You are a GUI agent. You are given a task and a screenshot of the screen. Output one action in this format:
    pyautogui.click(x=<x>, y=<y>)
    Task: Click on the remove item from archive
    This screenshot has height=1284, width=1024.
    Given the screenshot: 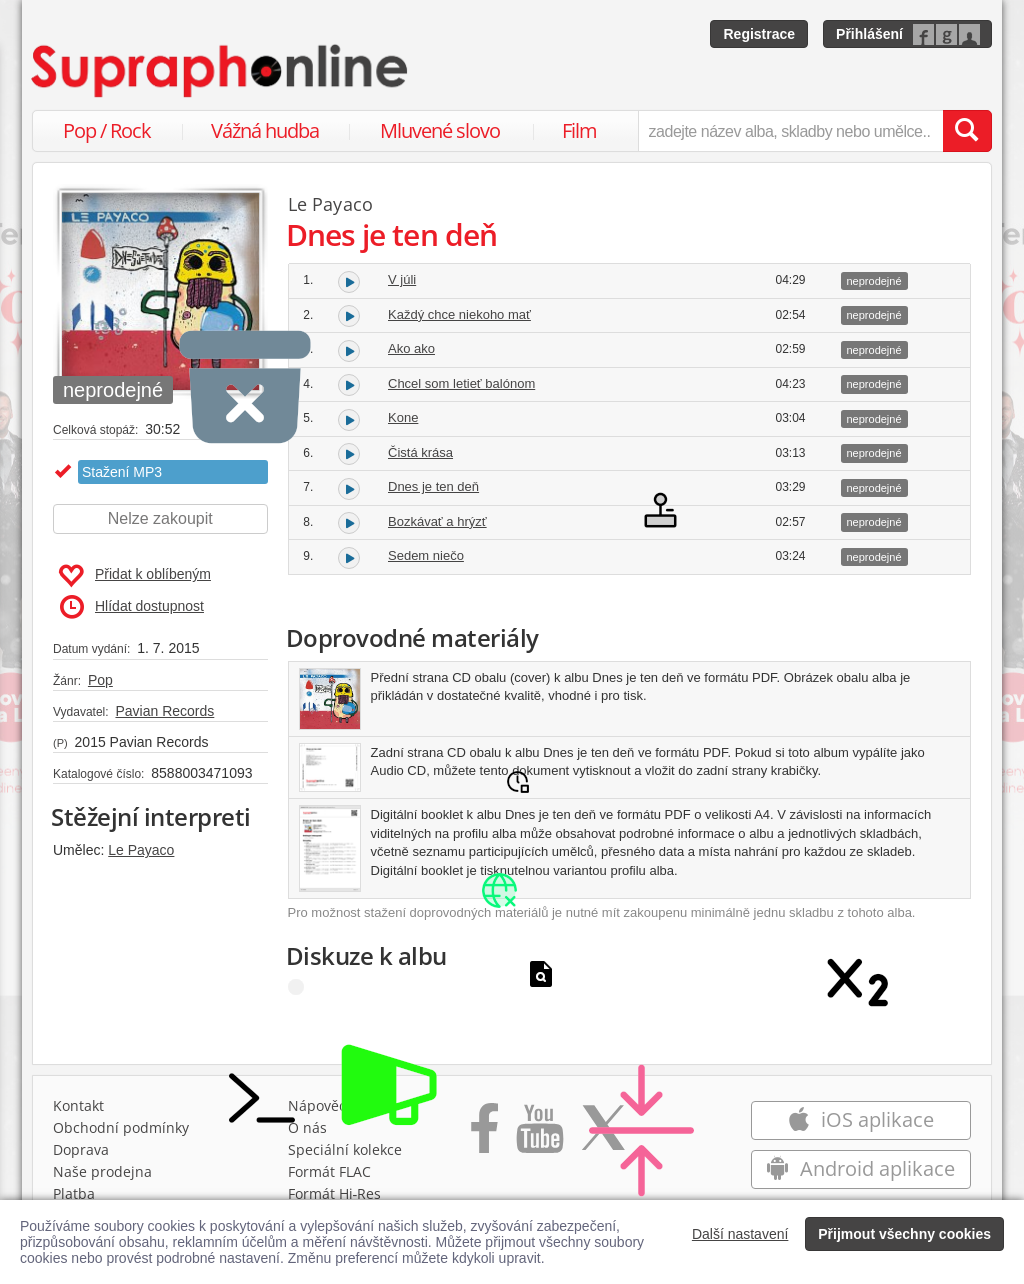 What is the action you would take?
    pyautogui.click(x=245, y=387)
    